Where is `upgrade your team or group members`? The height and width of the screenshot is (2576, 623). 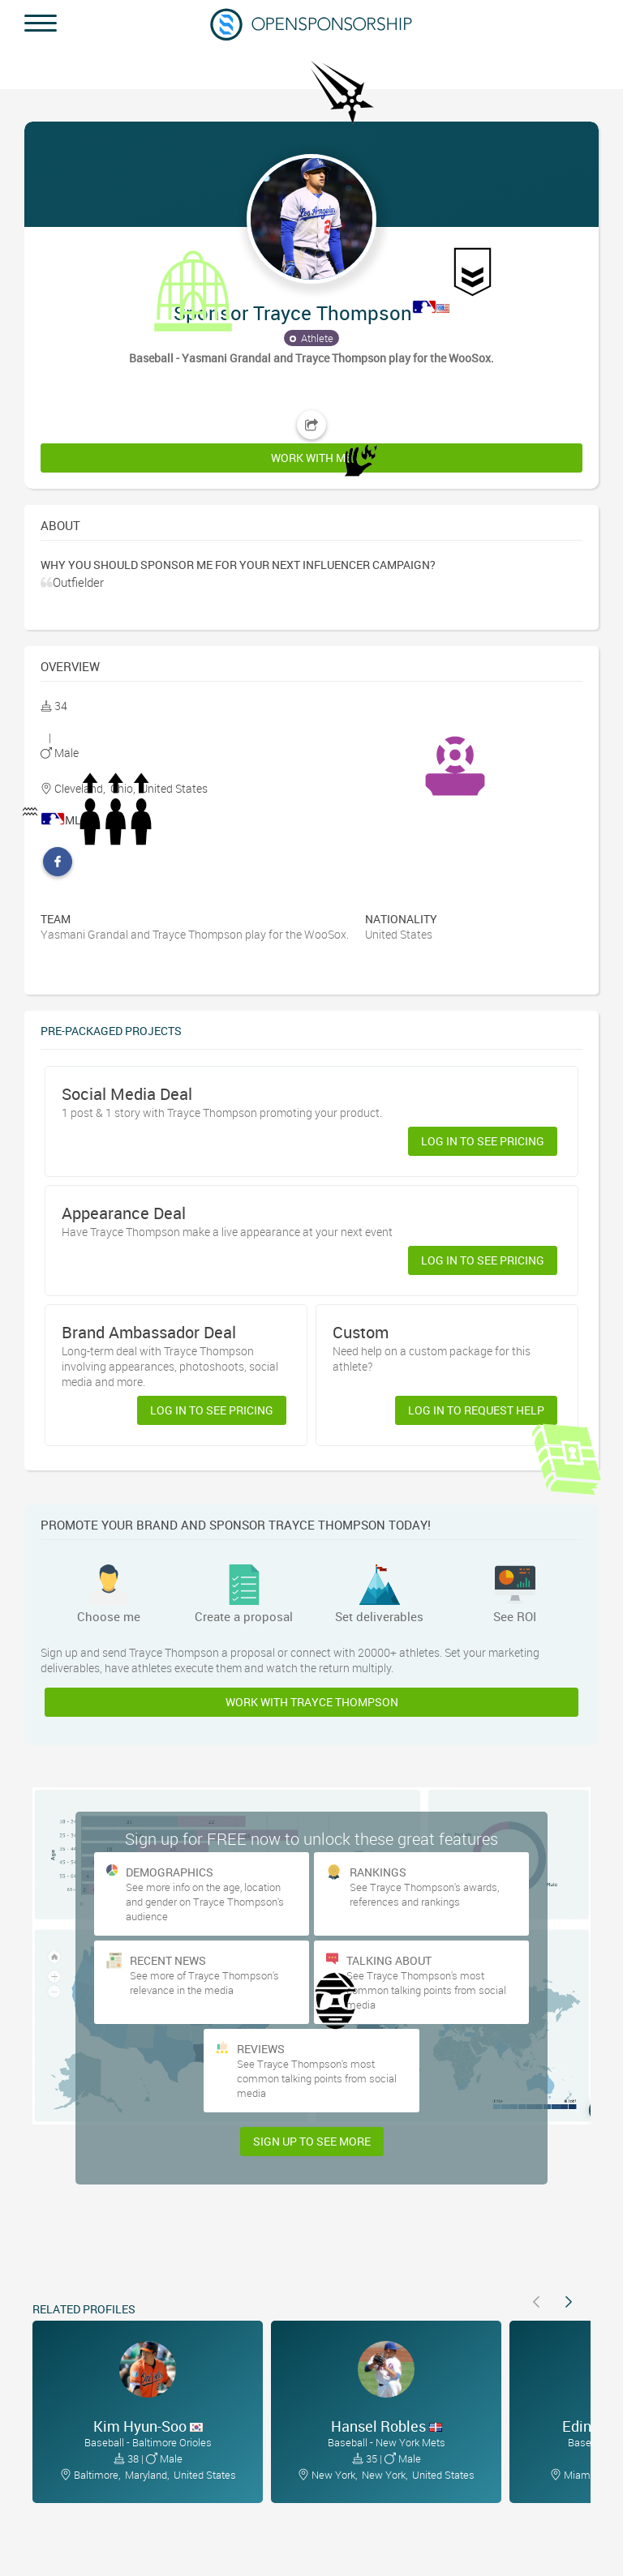
upgrade your team or group members is located at coordinates (115, 808).